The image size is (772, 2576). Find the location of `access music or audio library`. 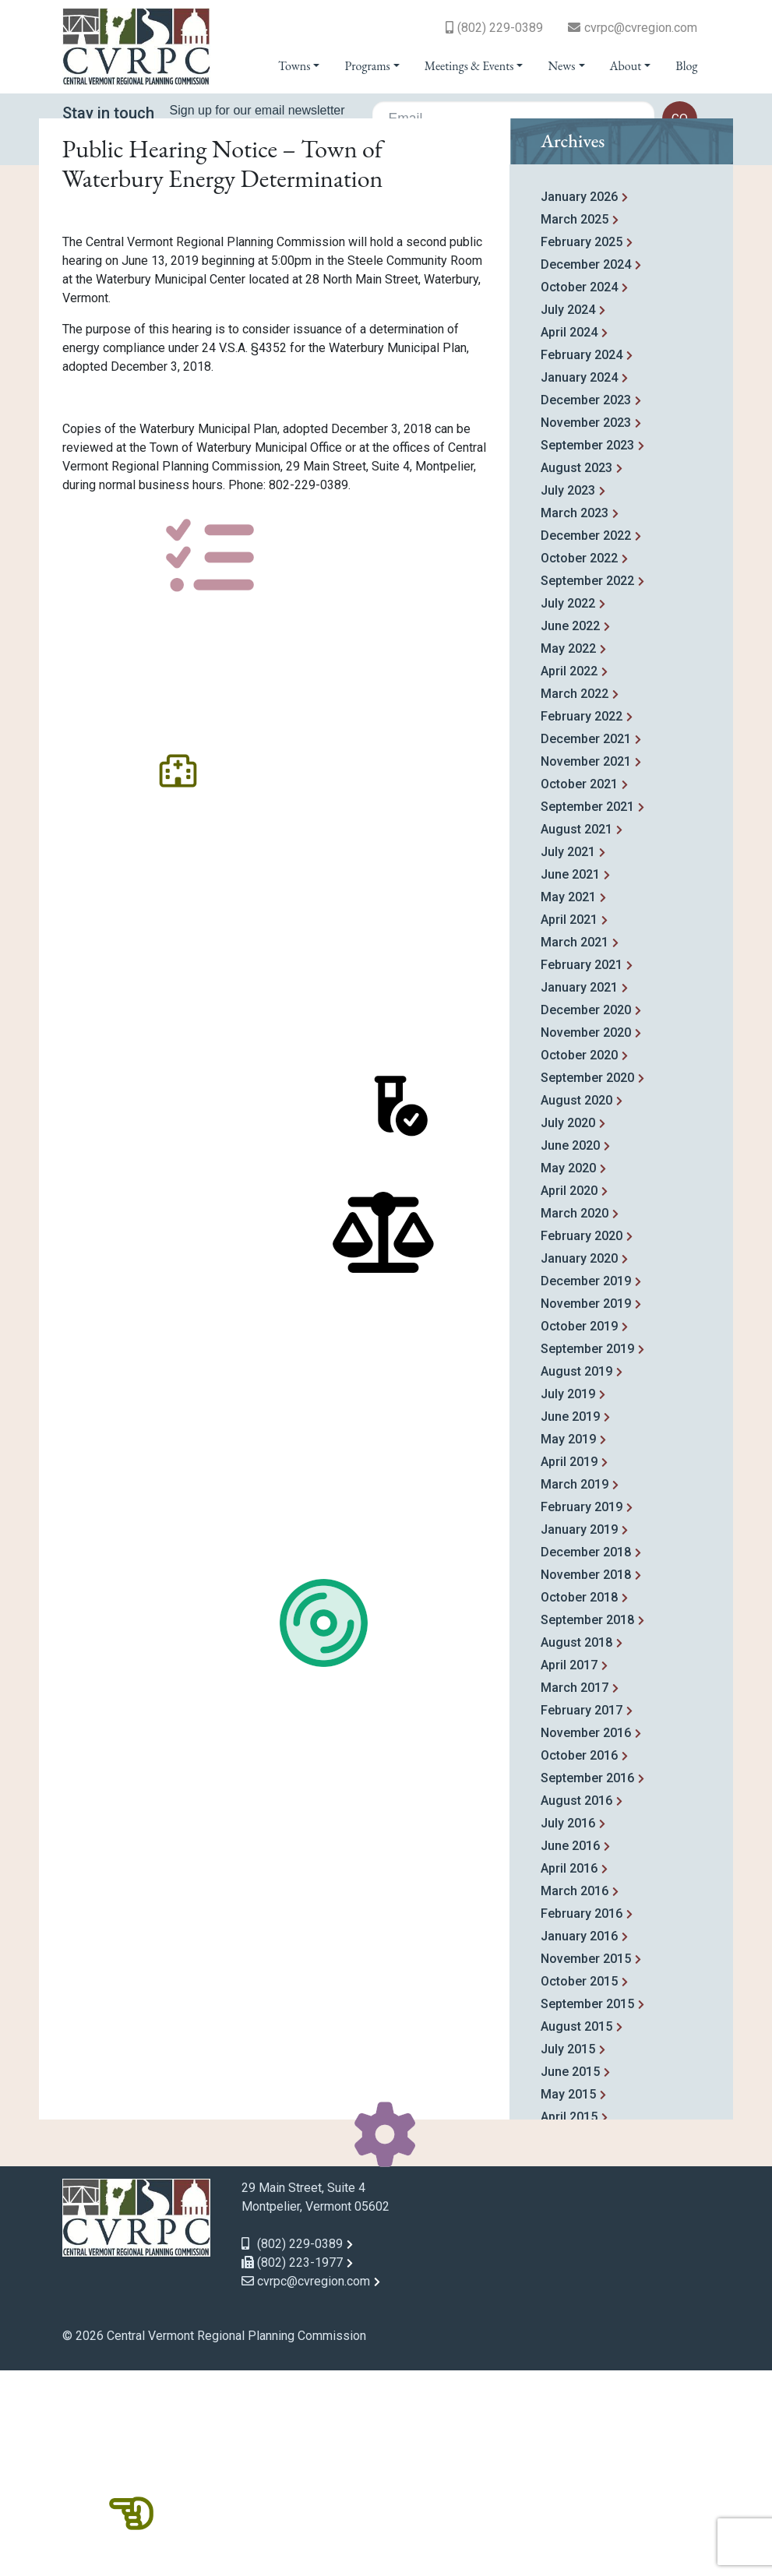

access music or audio library is located at coordinates (323, 1623).